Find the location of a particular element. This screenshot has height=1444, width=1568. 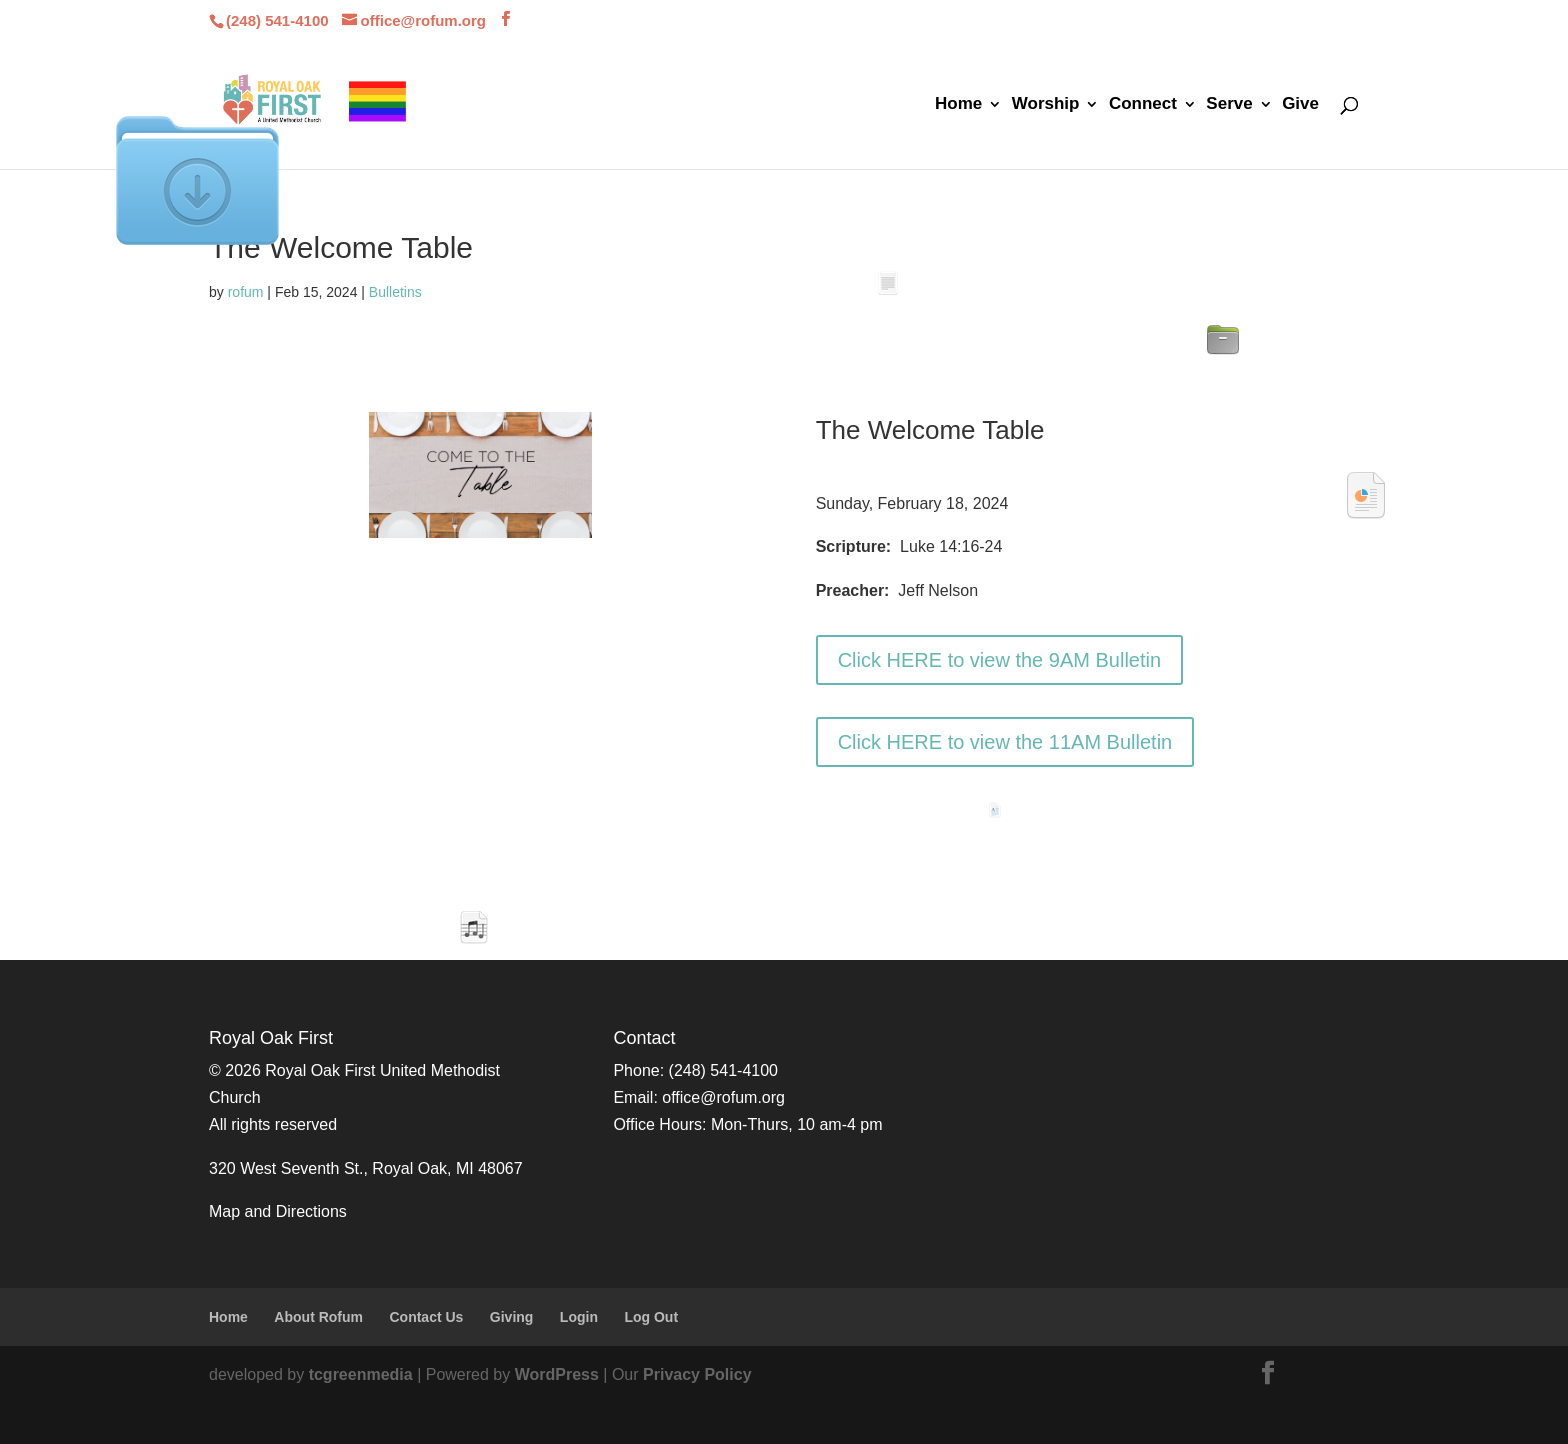

open the file manager application is located at coordinates (1223, 339).